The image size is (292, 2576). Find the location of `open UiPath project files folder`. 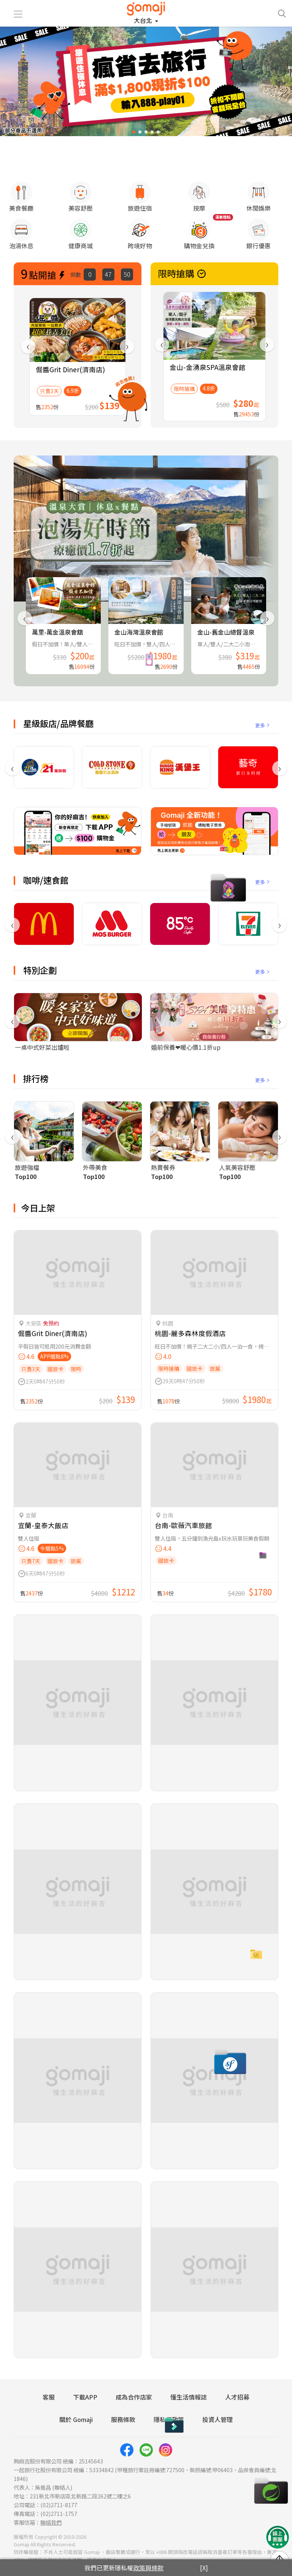

open UiPath project files folder is located at coordinates (256, 1954).